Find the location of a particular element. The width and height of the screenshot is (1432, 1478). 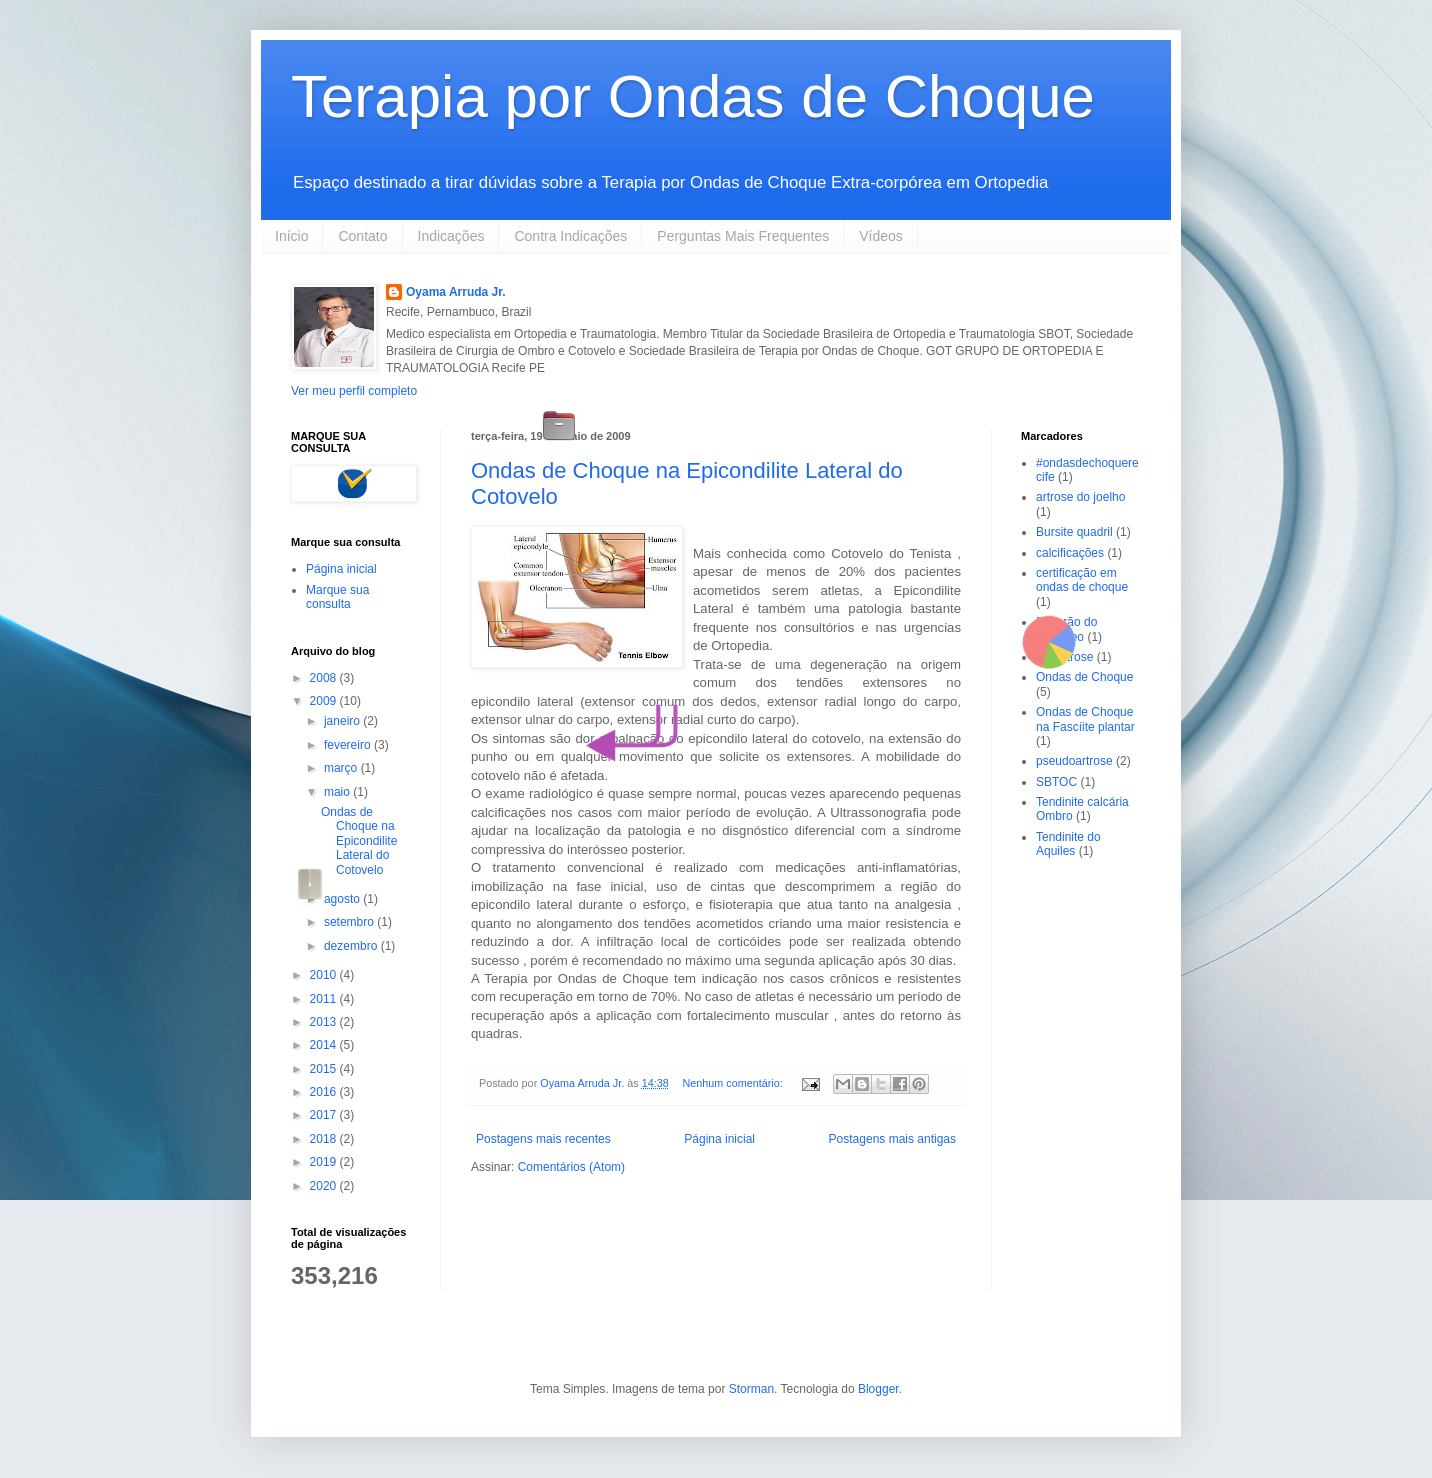

open disk usage analyzer is located at coordinates (1049, 642).